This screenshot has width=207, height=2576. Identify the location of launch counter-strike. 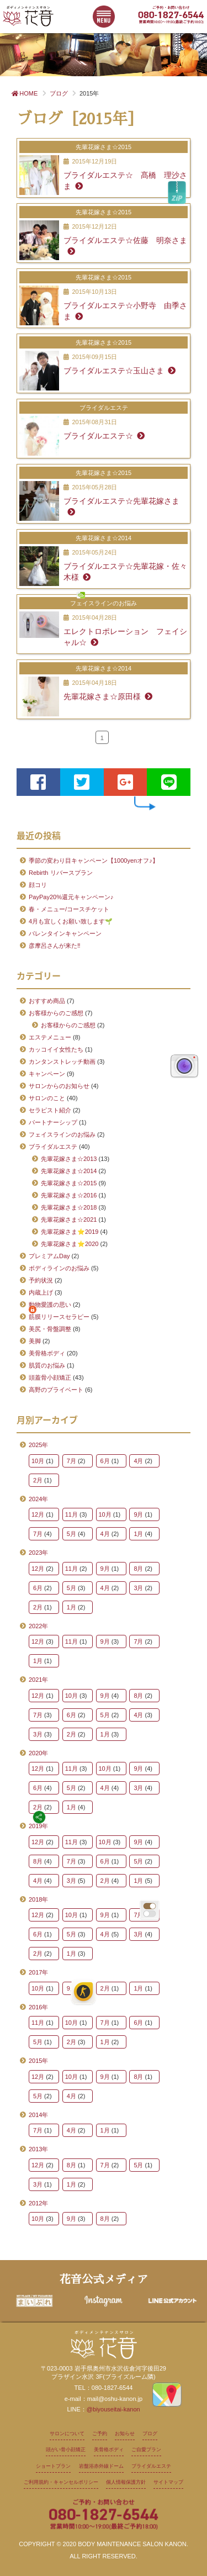
(83, 1992).